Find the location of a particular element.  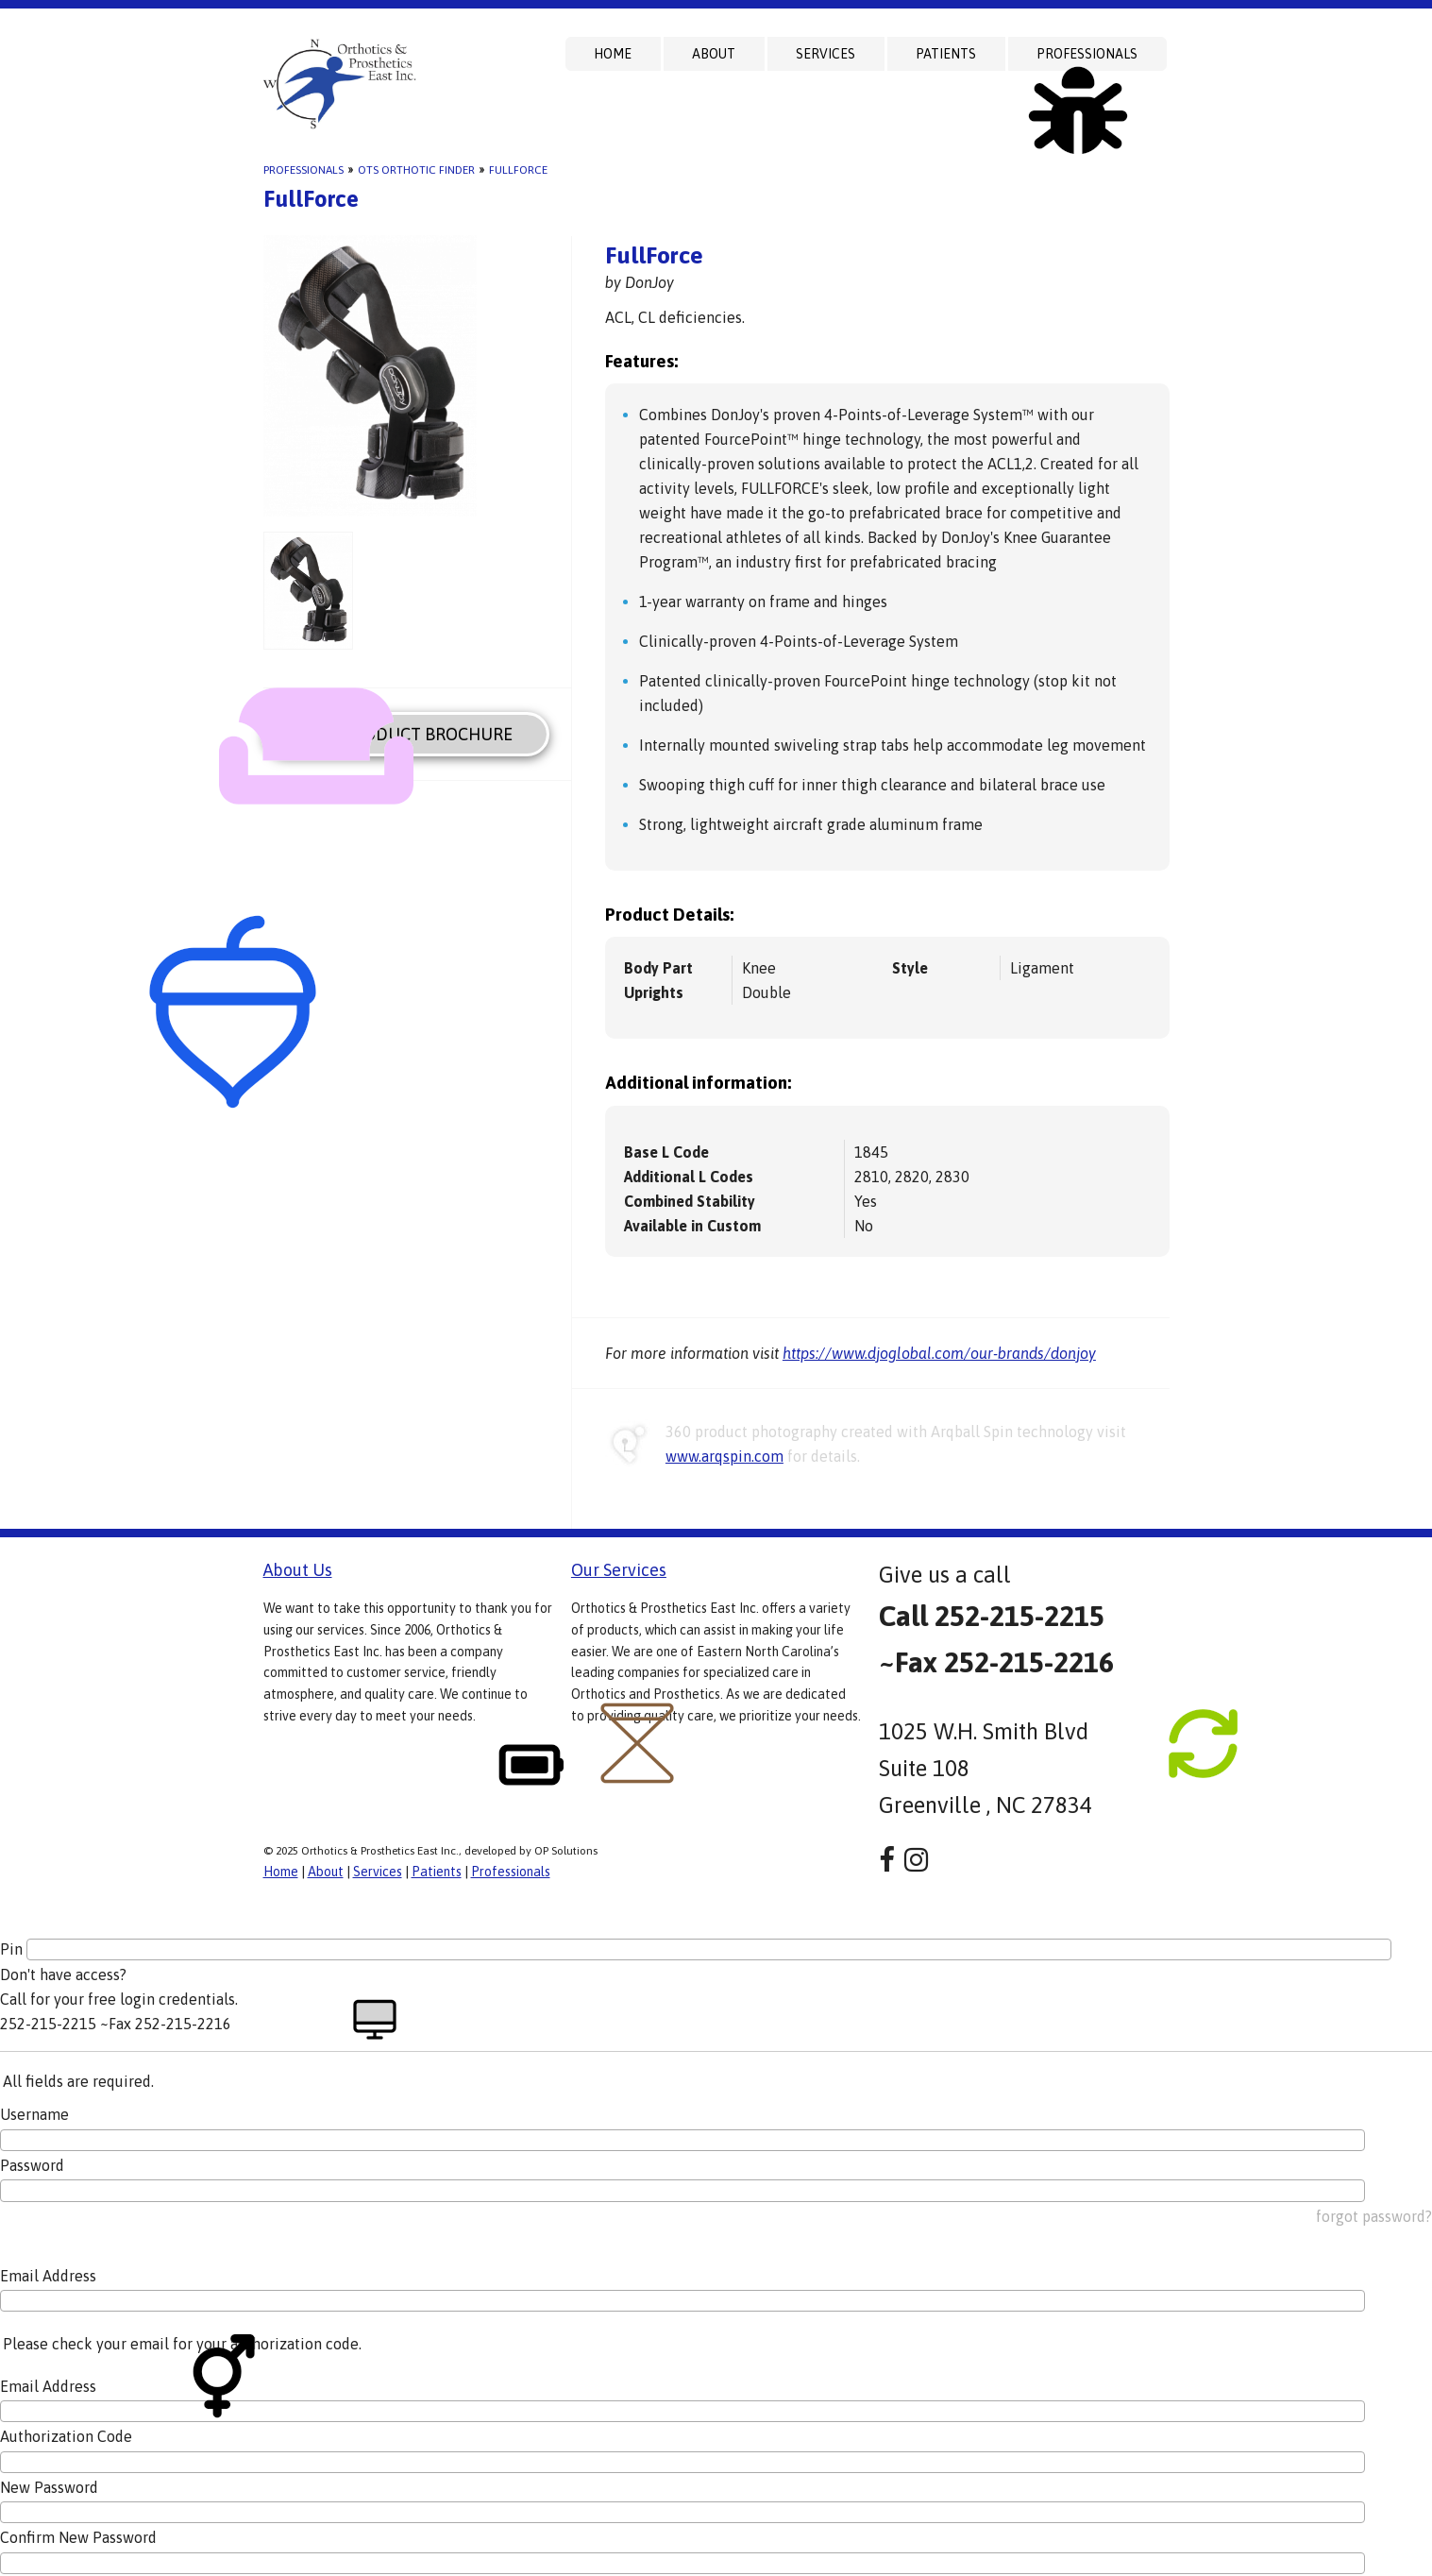

browse living room furniture is located at coordinates (316, 746).